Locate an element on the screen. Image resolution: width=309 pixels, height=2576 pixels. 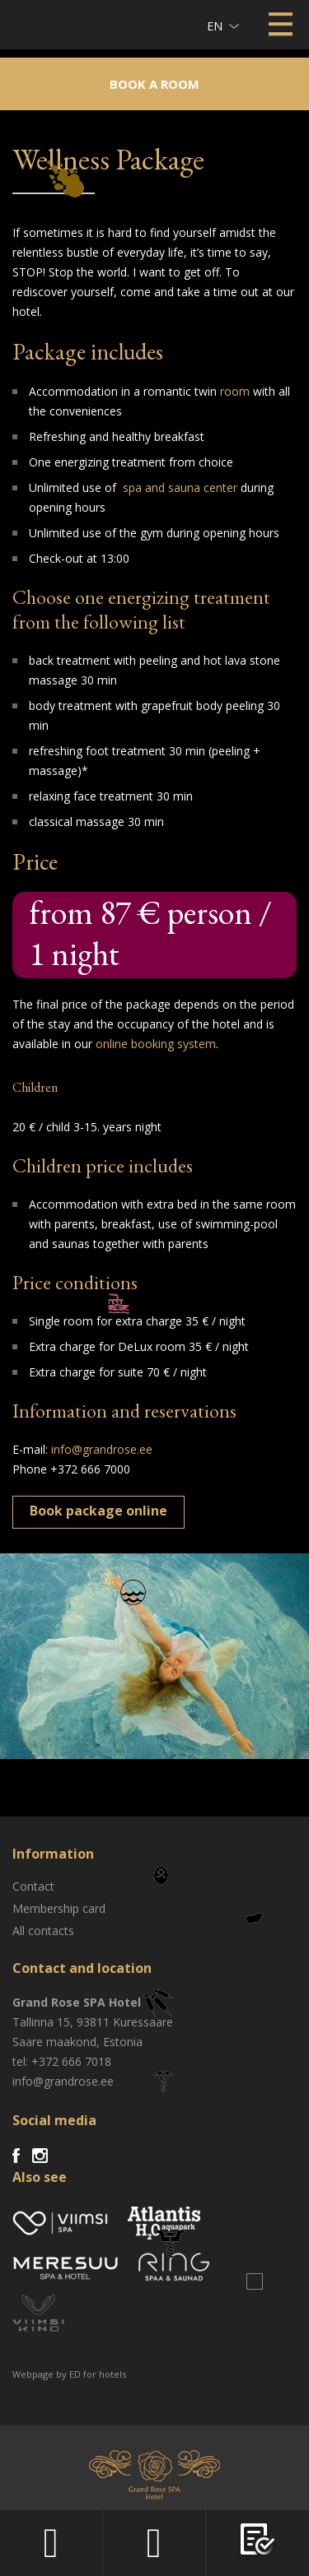
headshot or critical hit indicator in a game is located at coordinates (161, 1875).